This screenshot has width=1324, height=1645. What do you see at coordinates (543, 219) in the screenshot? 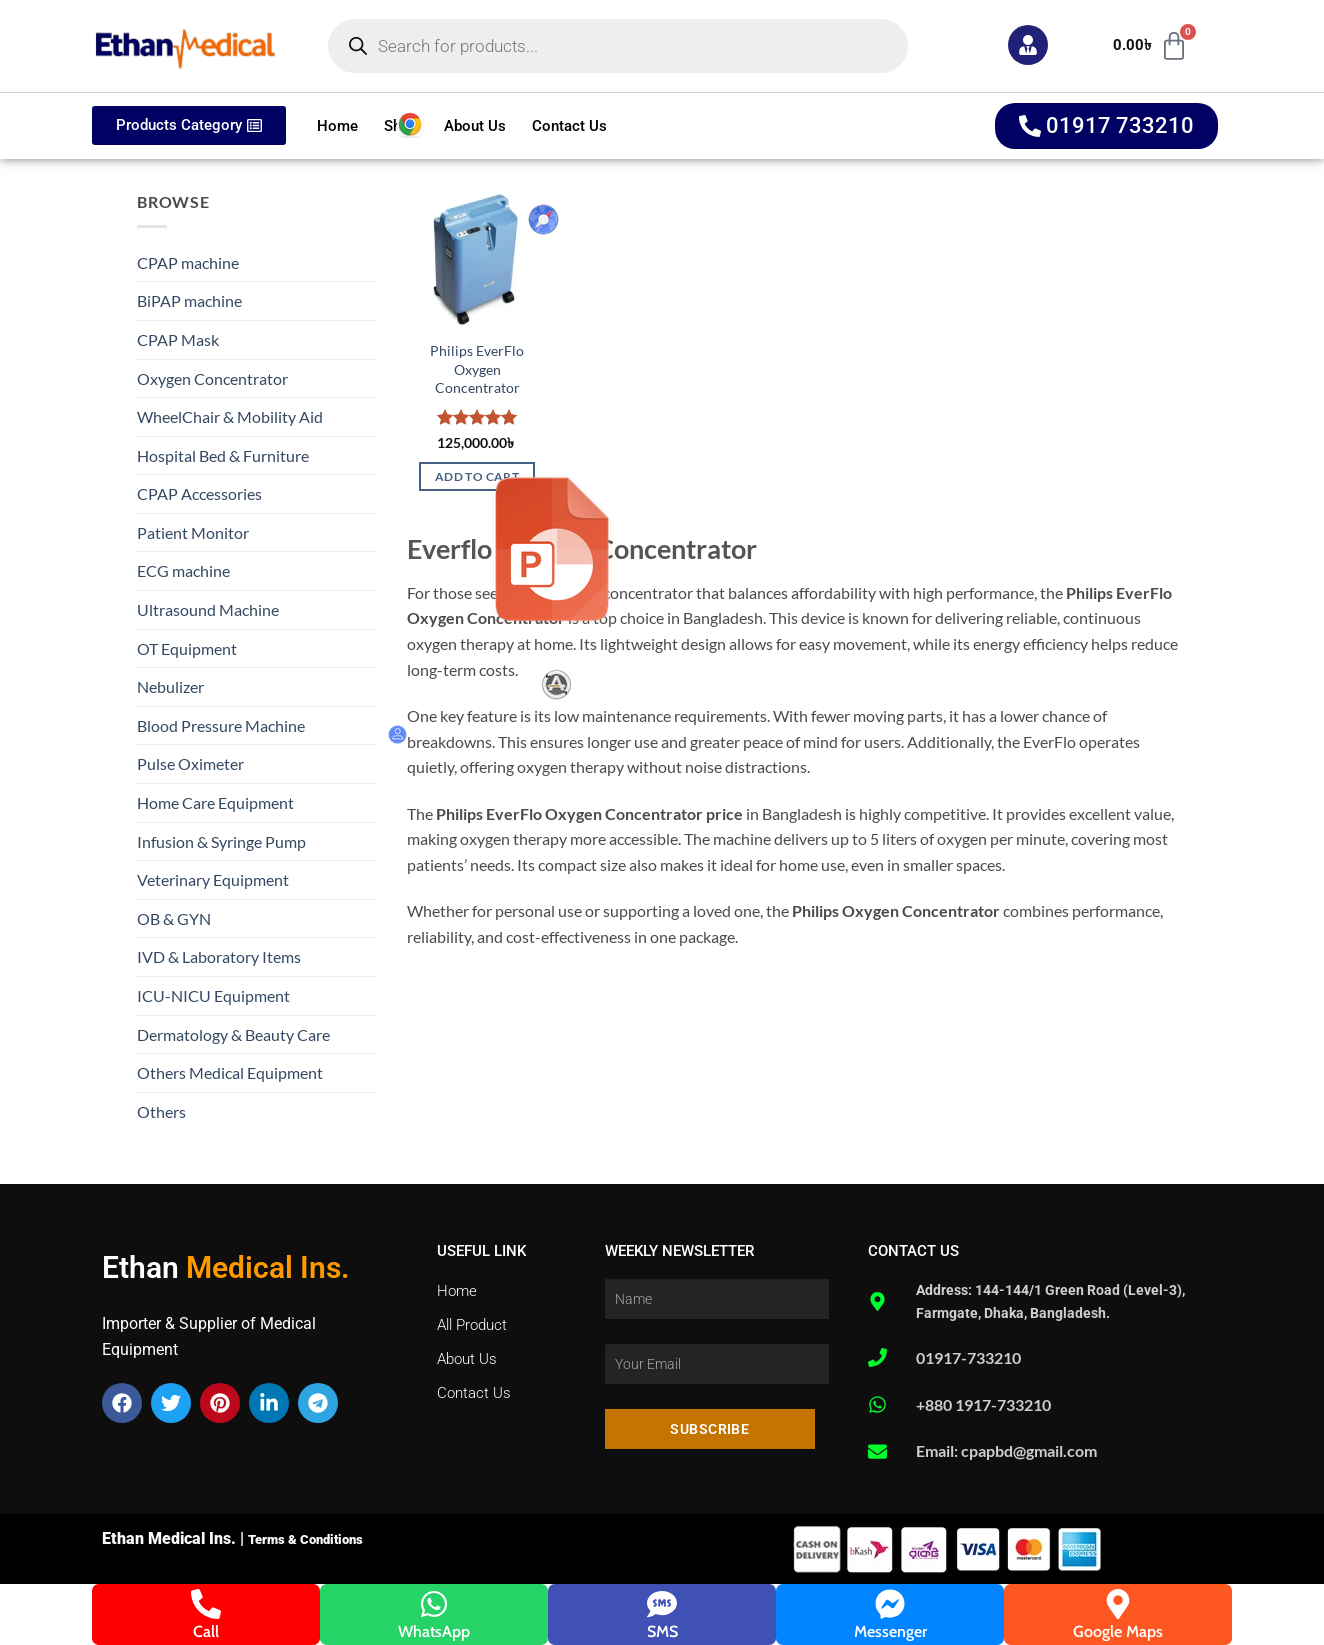
I see `open web browser` at bounding box center [543, 219].